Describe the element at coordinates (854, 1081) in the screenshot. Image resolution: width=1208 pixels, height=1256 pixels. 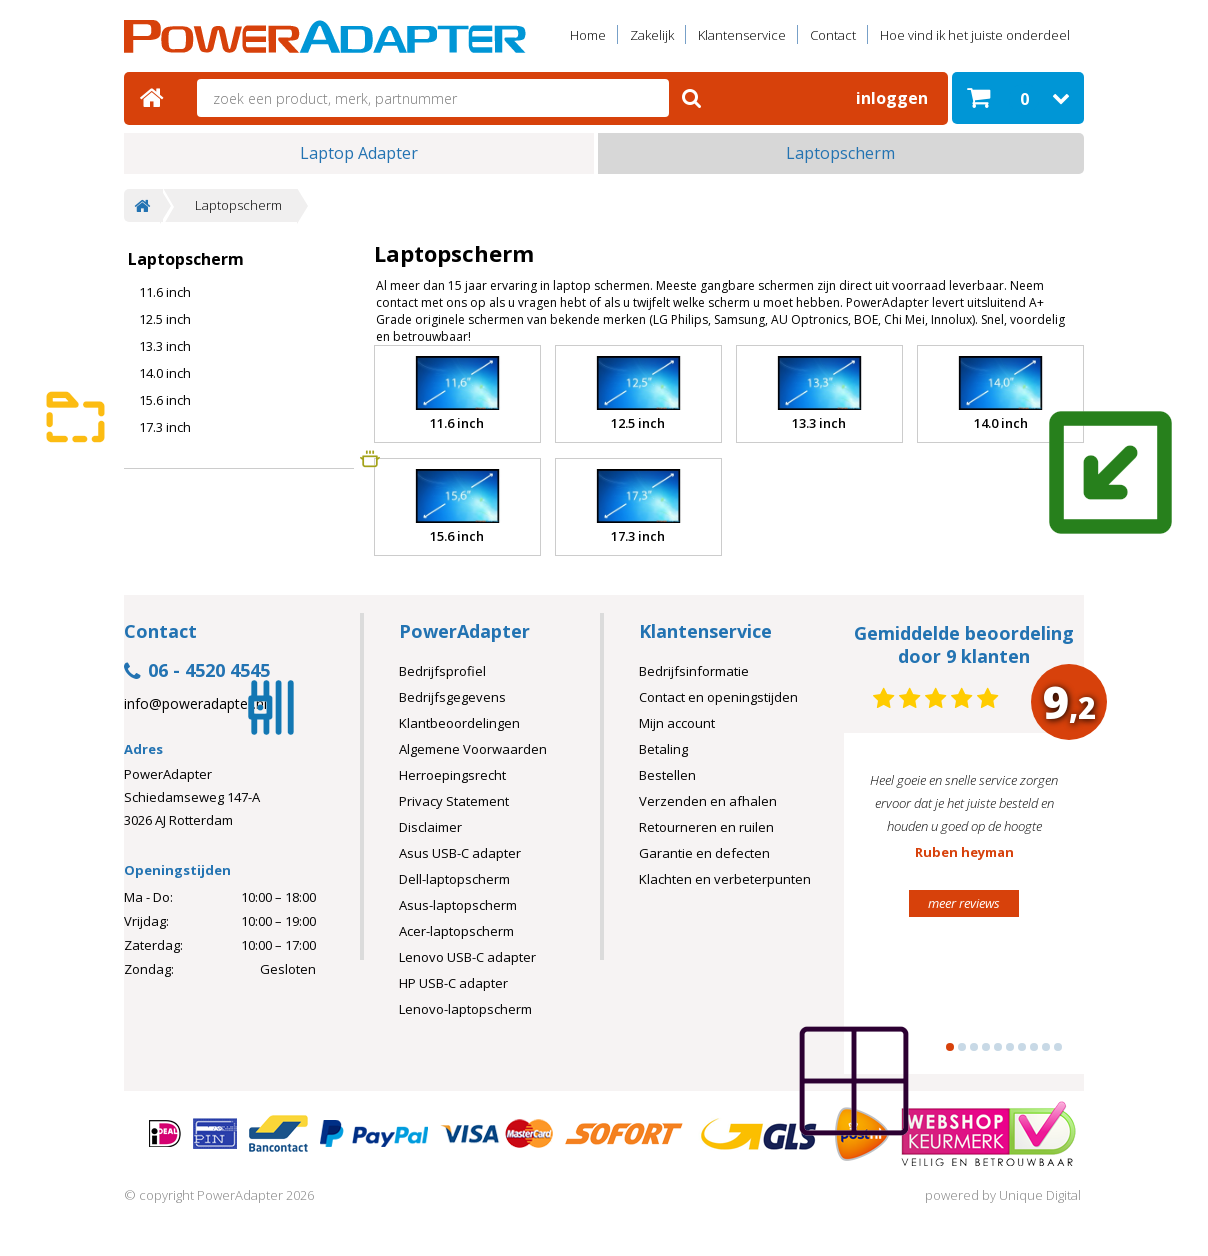
I see `switch to grid view` at that location.